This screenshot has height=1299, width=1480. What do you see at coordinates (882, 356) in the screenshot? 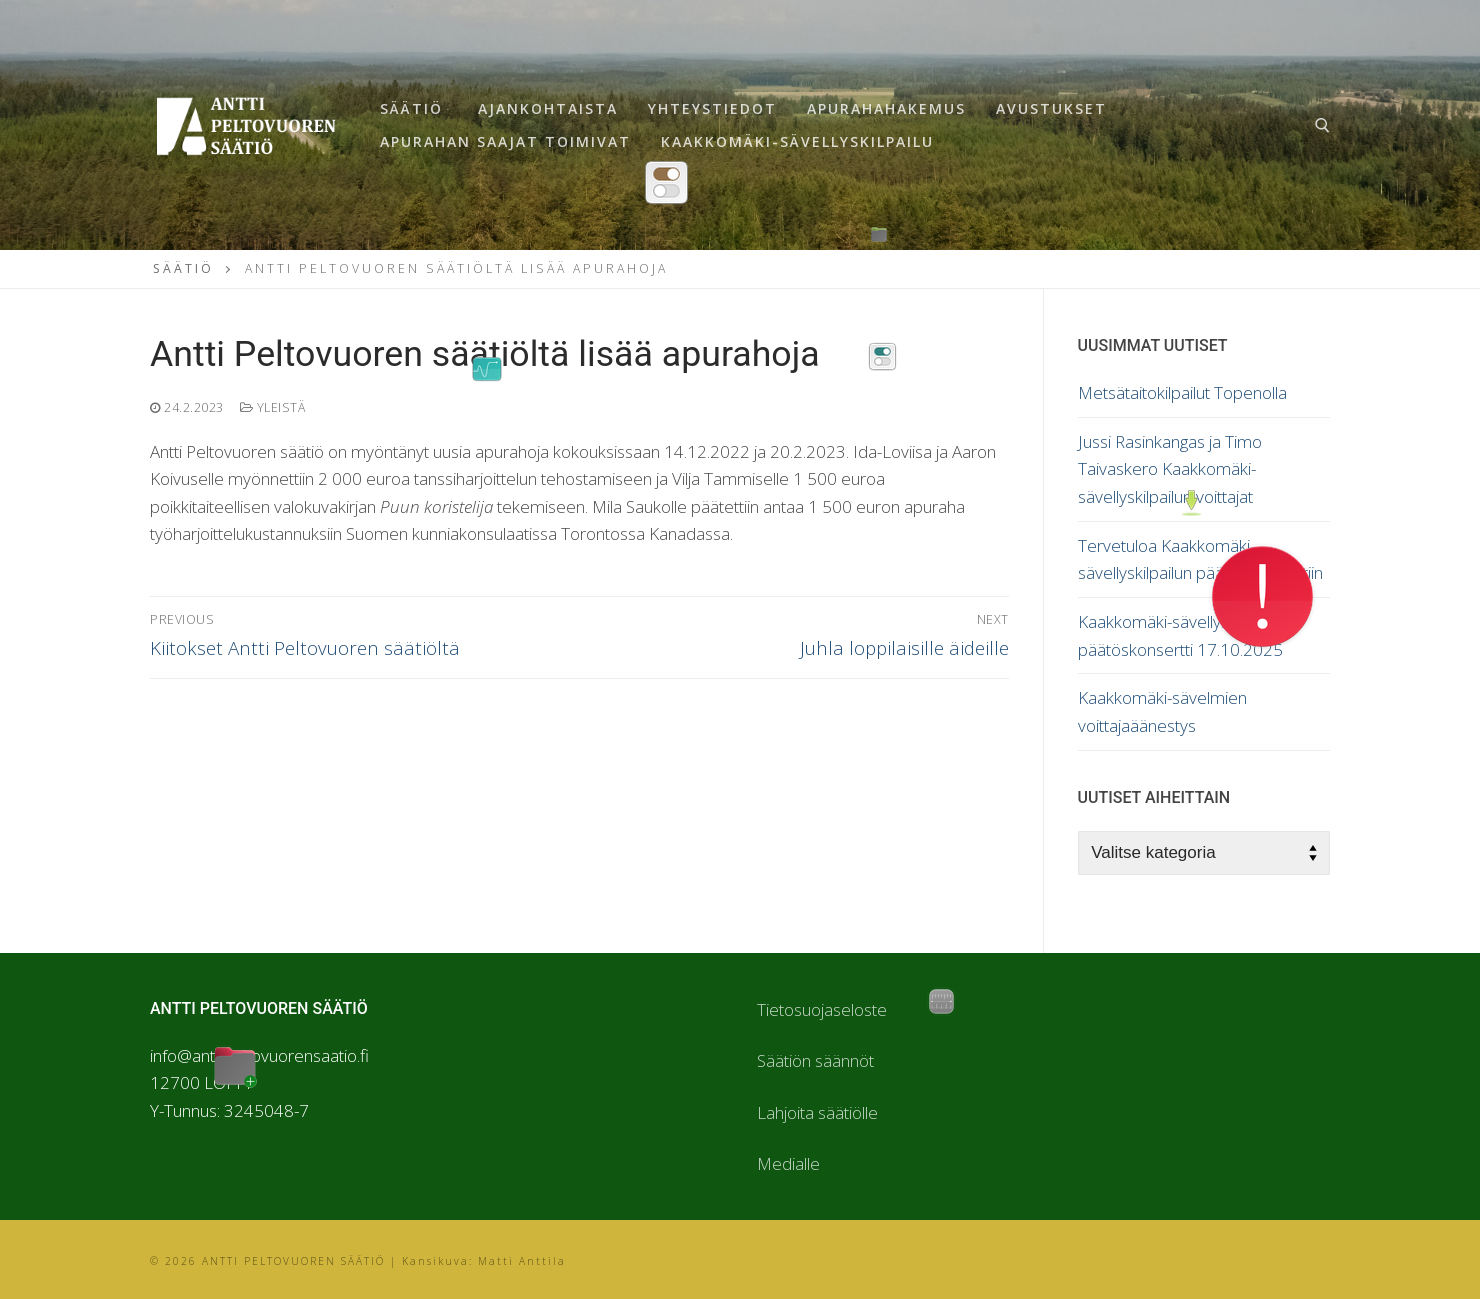
I see `open gnome tweaks settings` at bounding box center [882, 356].